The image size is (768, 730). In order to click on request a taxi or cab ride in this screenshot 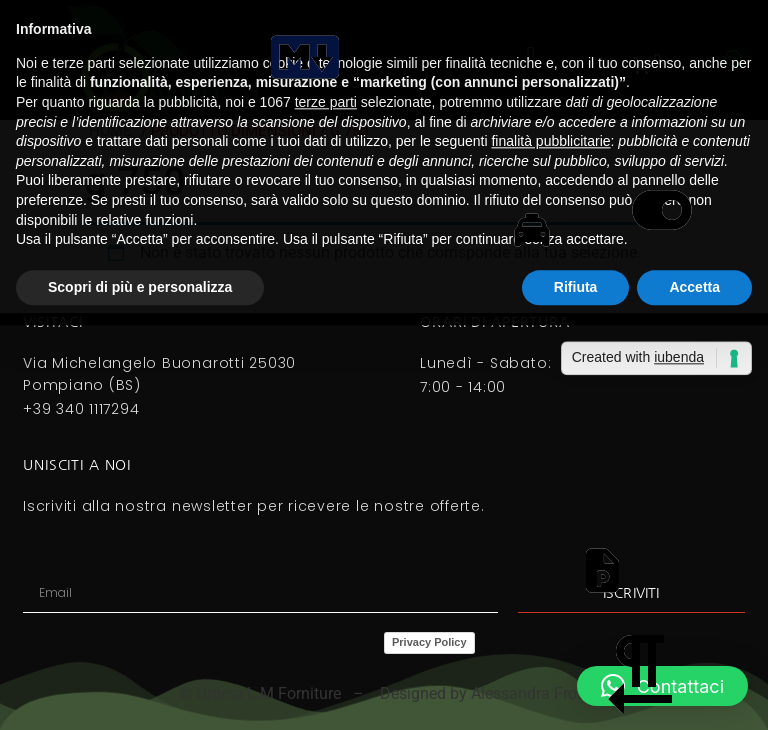, I will do `click(532, 231)`.